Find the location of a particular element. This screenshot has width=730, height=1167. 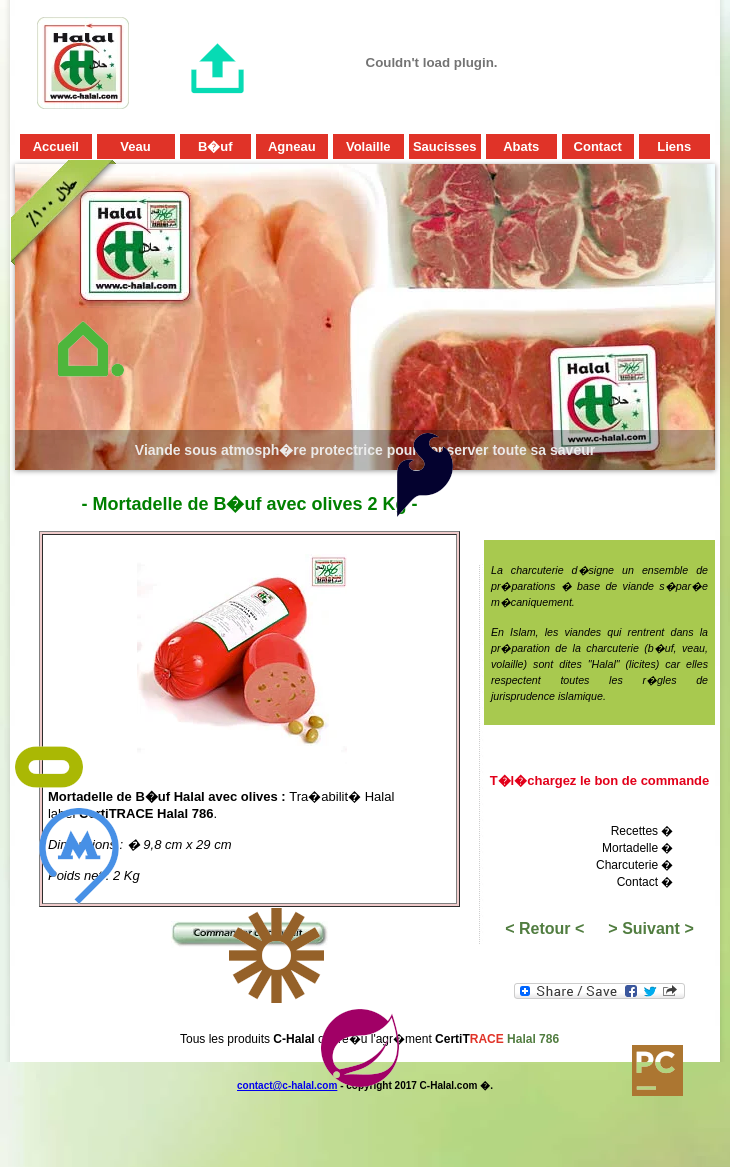

spring framework logo is located at coordinates (360, 1048).